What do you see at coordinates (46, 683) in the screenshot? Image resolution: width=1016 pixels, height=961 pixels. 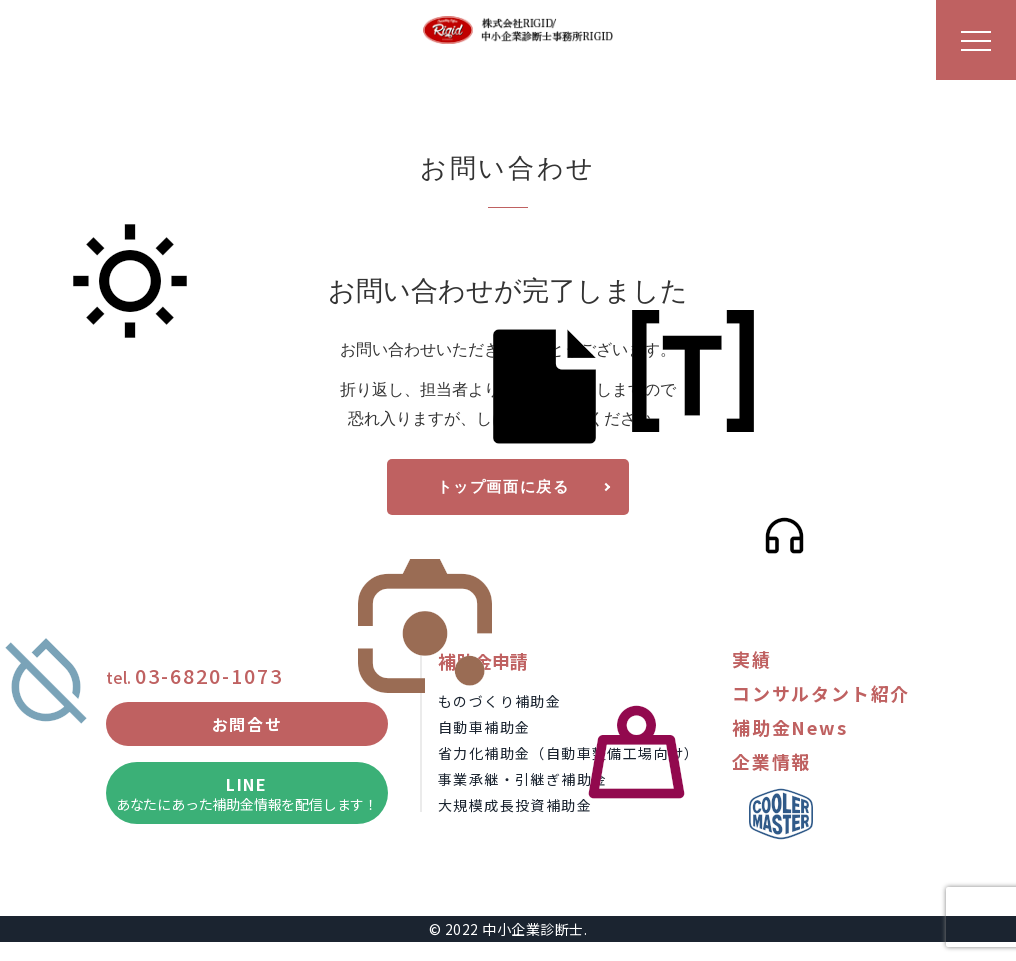 I see `disable blur effect` at bounding box center [46, 683].